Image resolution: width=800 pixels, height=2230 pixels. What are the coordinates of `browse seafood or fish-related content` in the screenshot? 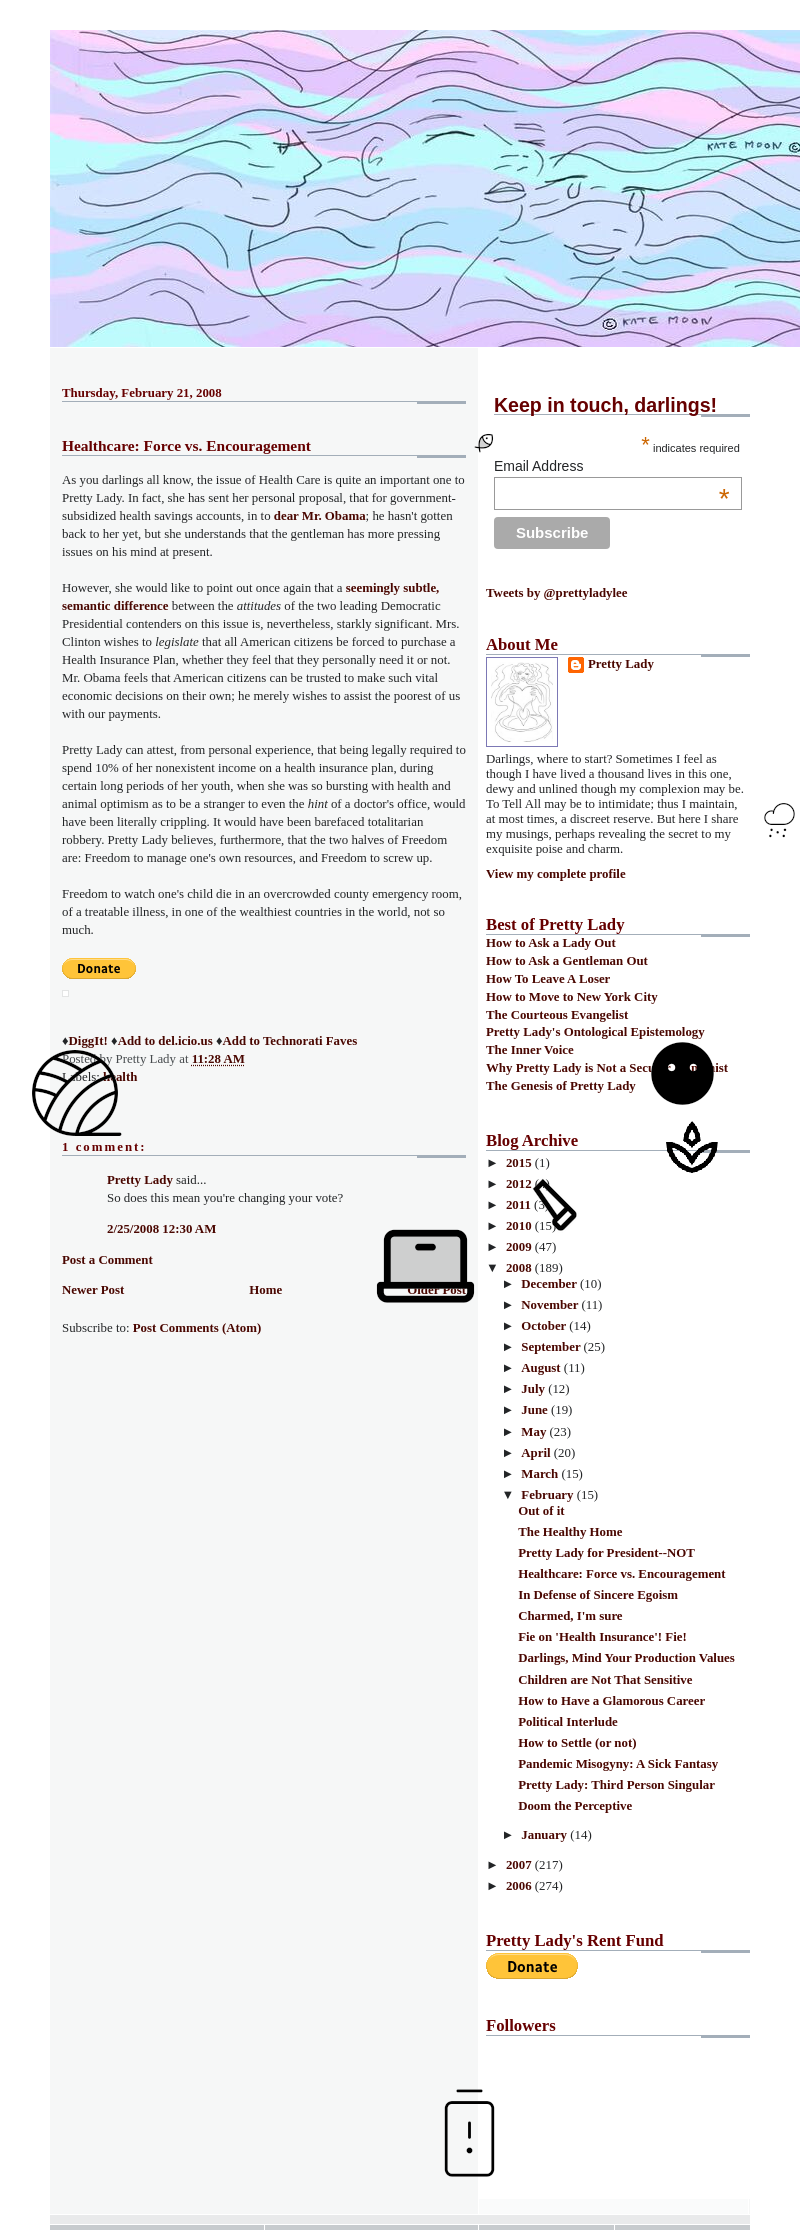 It's located at (484, 442).